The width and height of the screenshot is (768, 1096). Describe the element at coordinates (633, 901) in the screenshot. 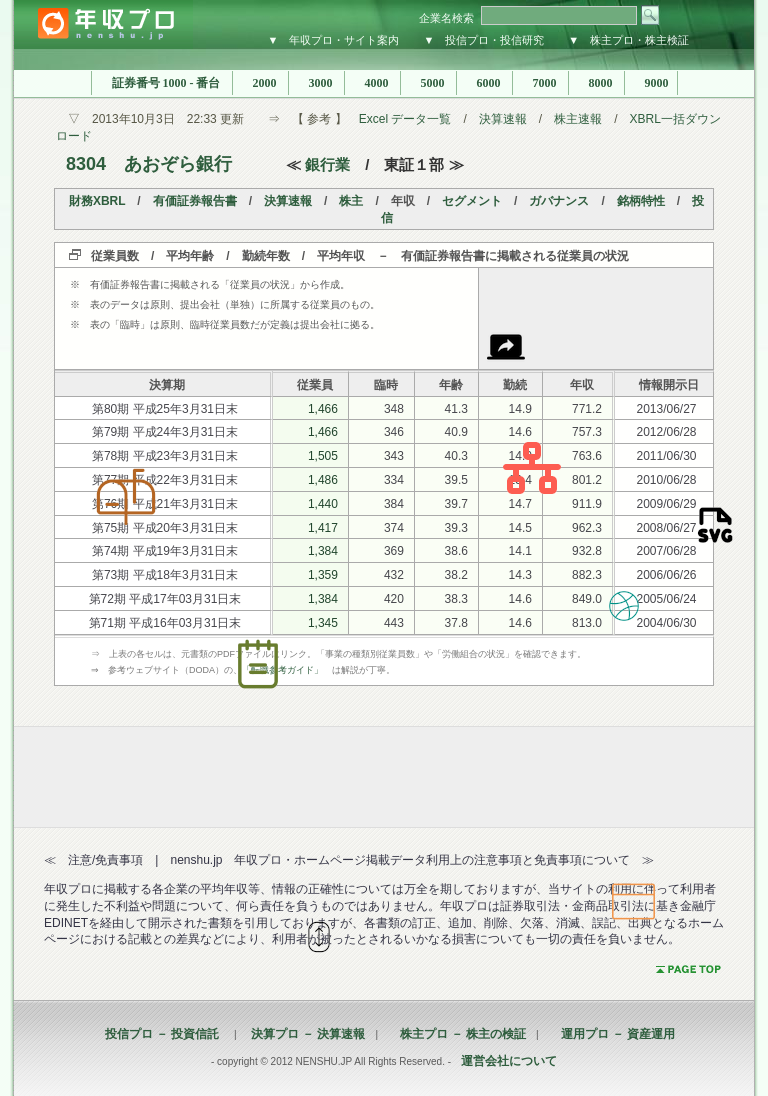

I see `open web browser` at that location.